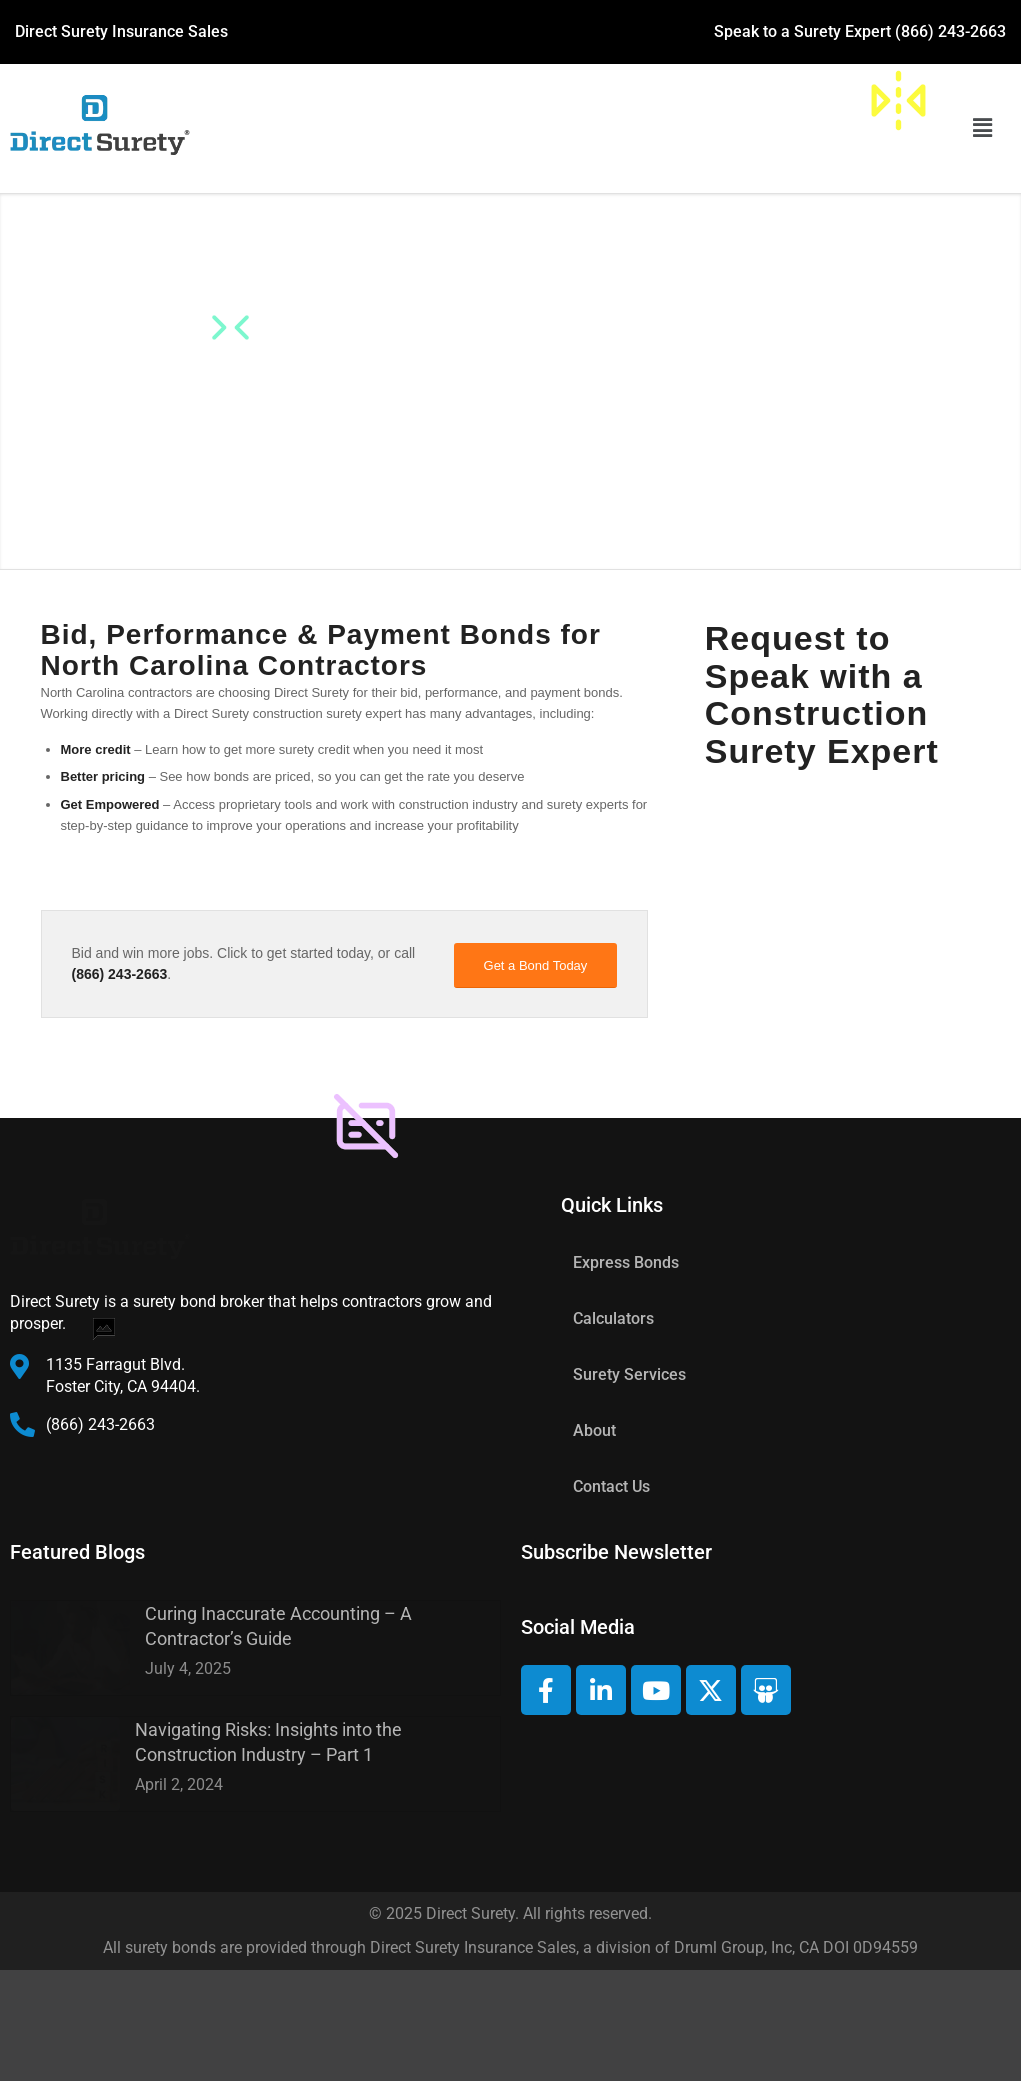  What do you see at coordinates (366, 1126) in the screenshot?
I see `turn off closed captions` at bounding box center [366, 1126].